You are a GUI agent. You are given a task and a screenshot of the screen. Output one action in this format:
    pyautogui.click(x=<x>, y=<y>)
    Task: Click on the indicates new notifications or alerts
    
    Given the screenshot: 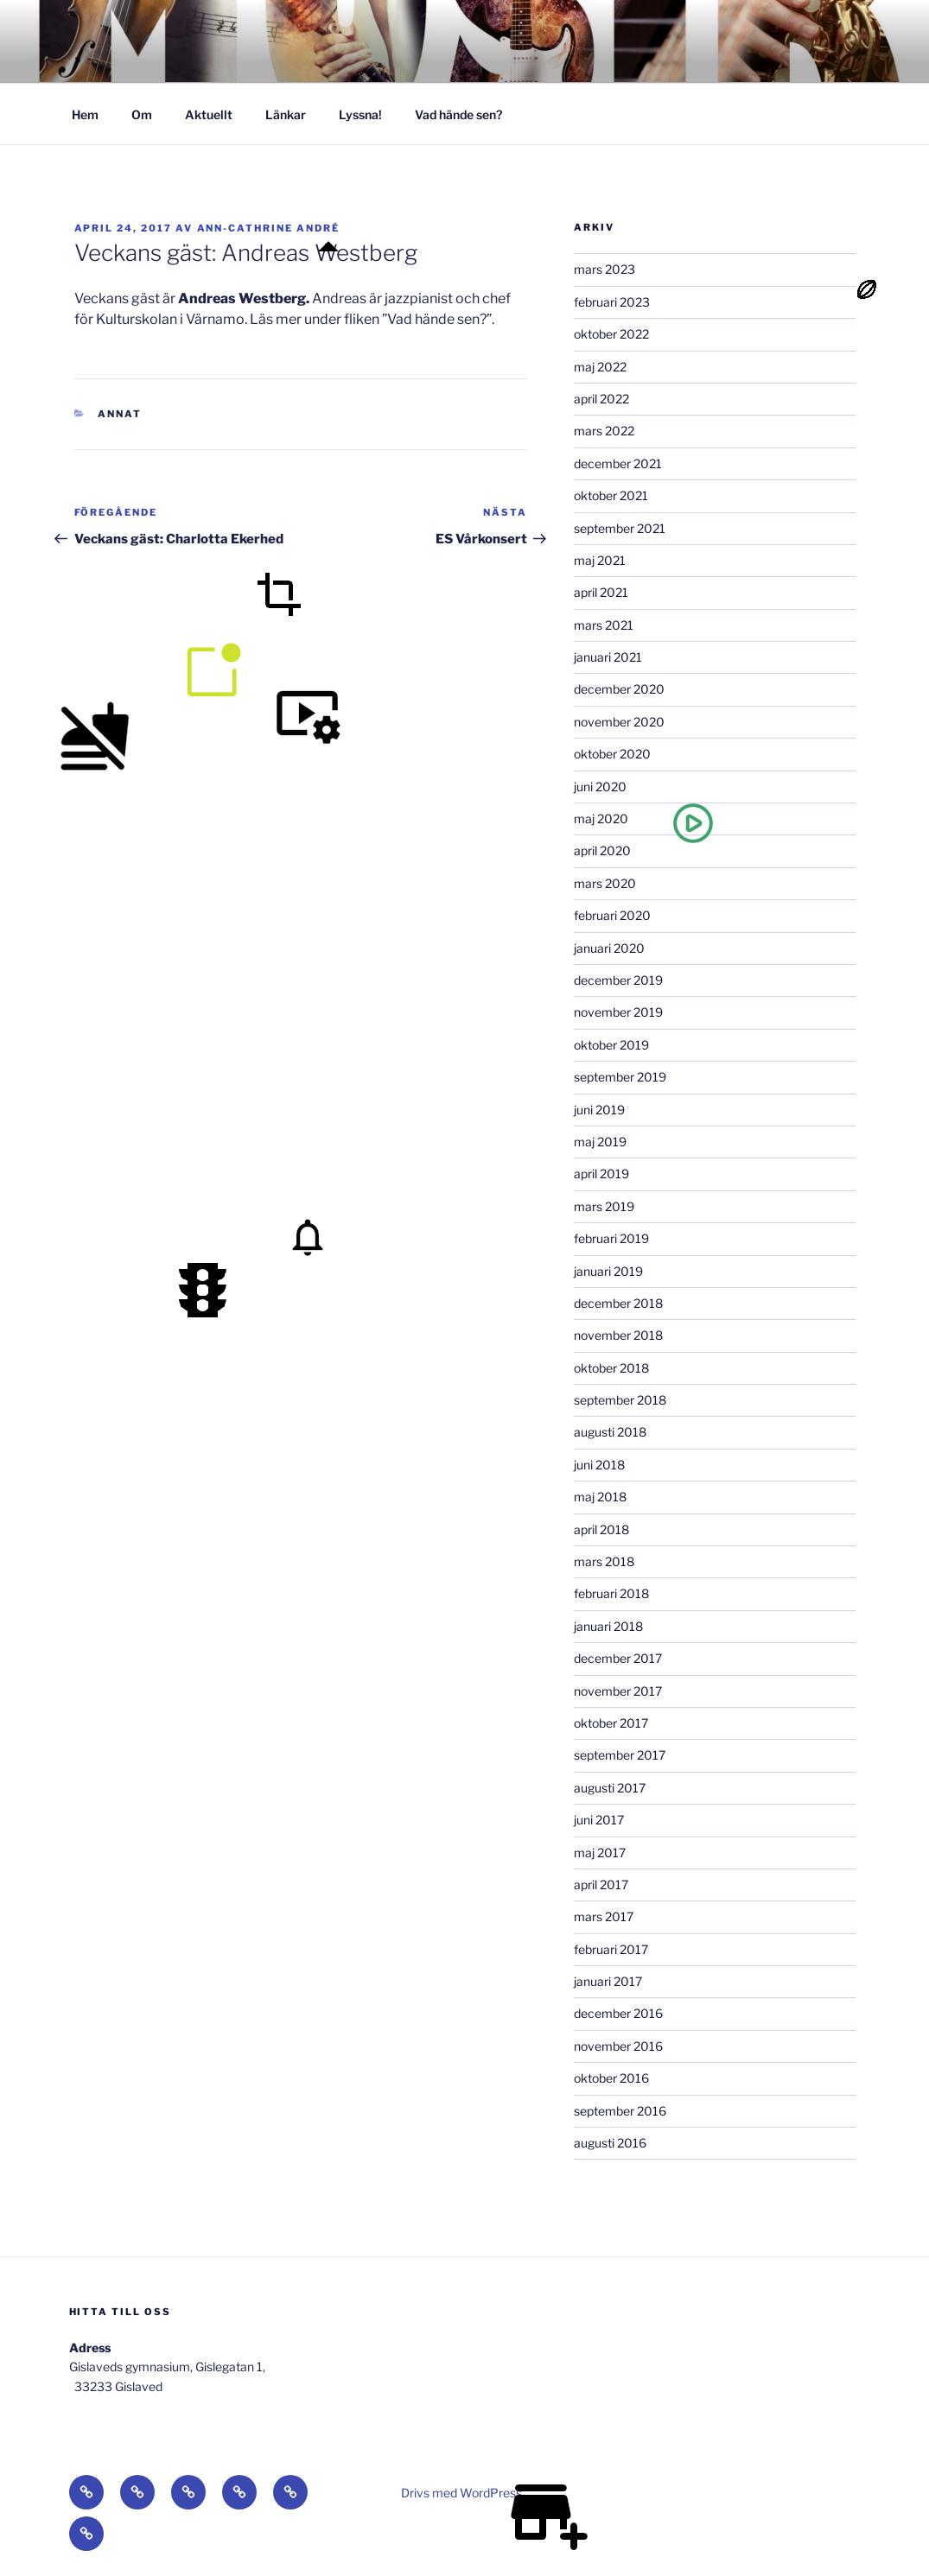 What is the action you would take?
    pyautogui.click(x=213, y=670)
    